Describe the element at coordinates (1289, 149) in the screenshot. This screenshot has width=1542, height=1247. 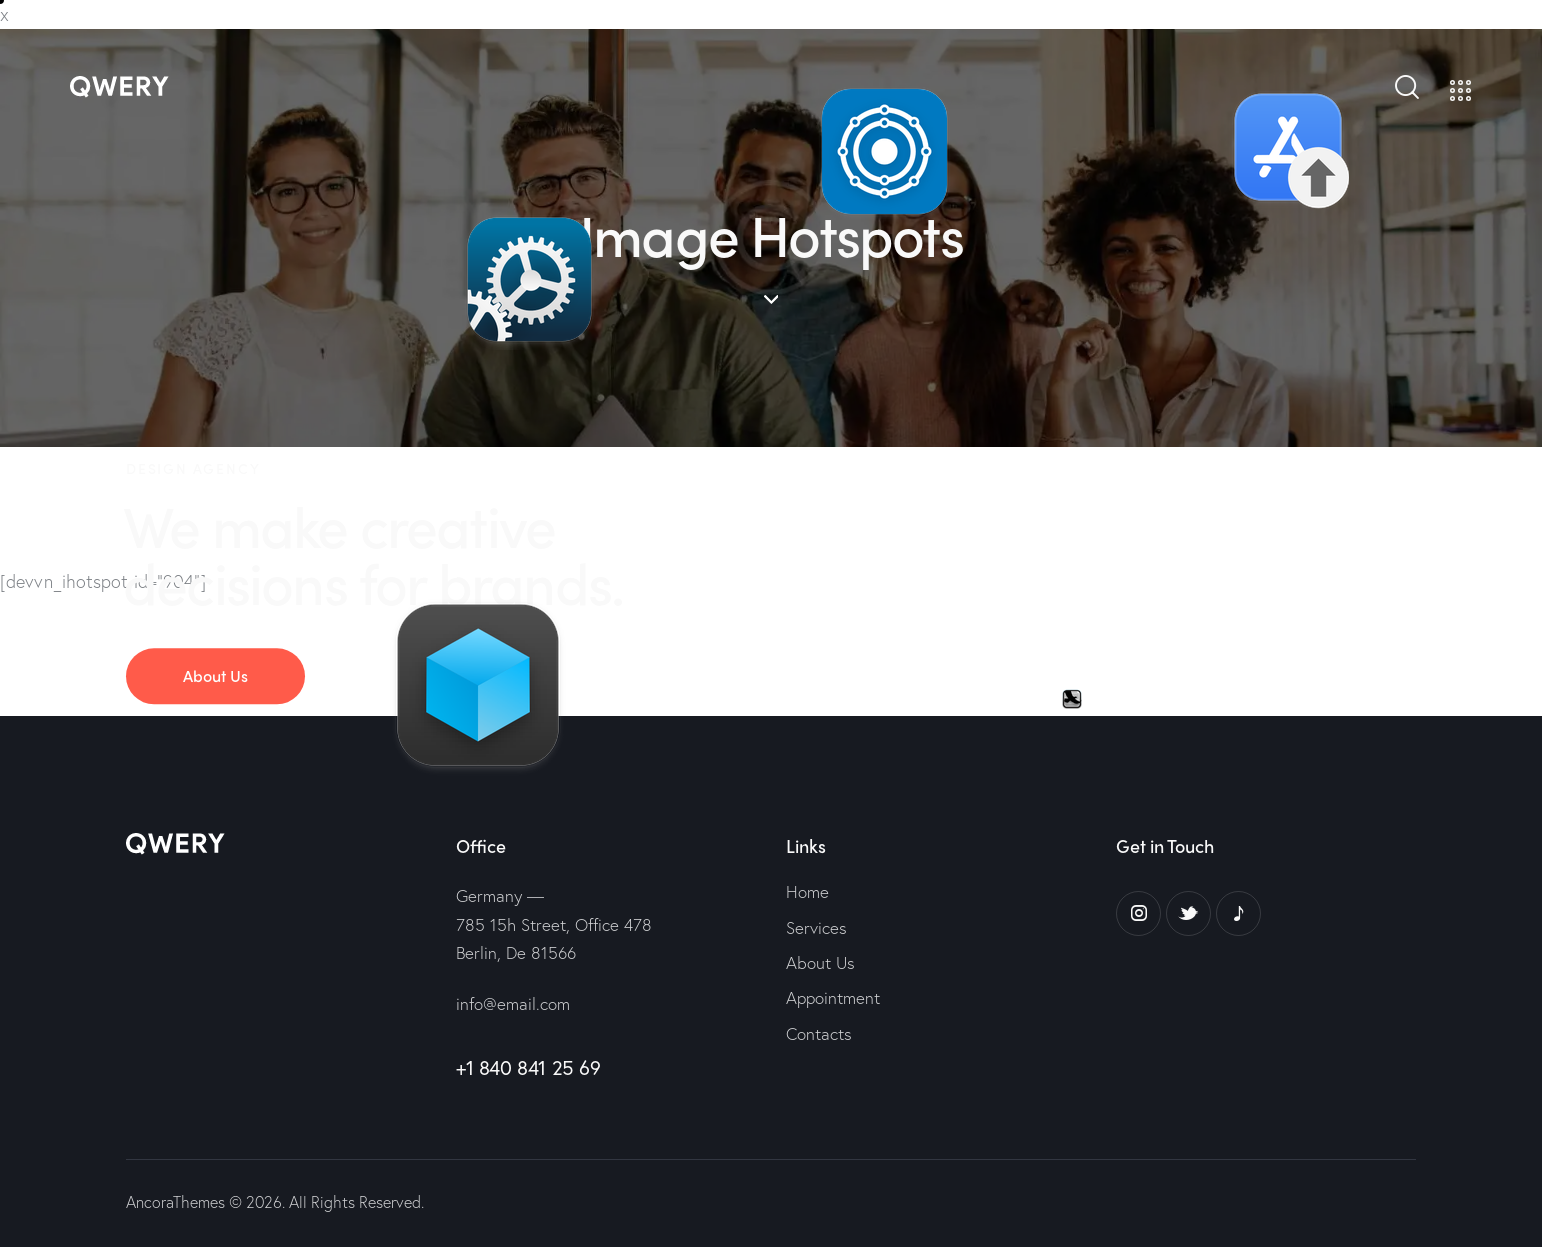
I see `check for available software updates` at that location.